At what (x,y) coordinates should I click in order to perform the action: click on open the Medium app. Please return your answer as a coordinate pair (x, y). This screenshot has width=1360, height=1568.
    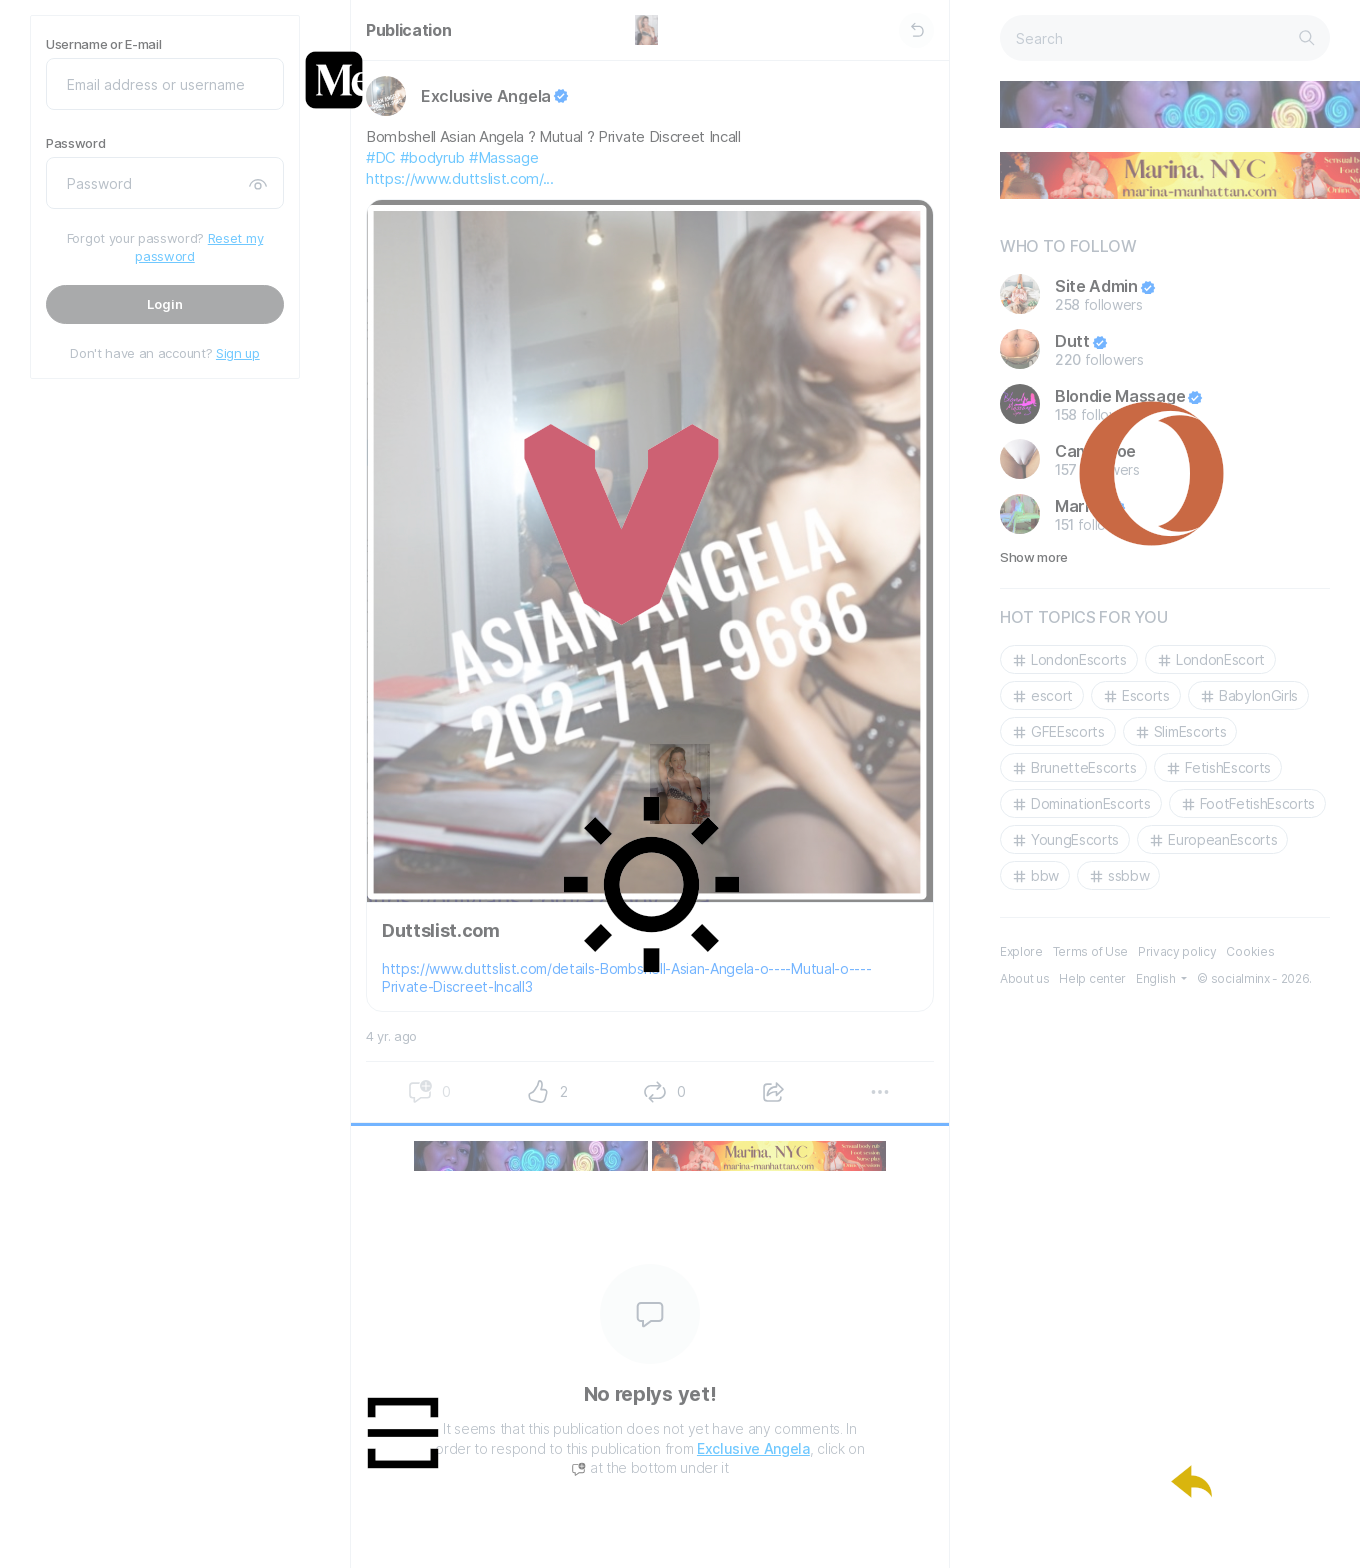
    Looking at the image, I should click on (334, 80).